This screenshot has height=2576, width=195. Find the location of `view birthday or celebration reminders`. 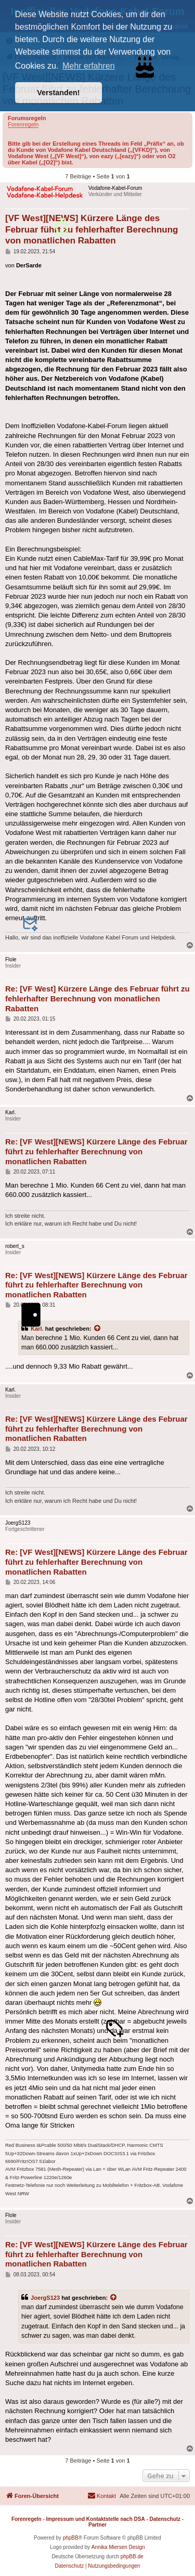

view birthday or celebration reminders is located at coordinates (145, 67).